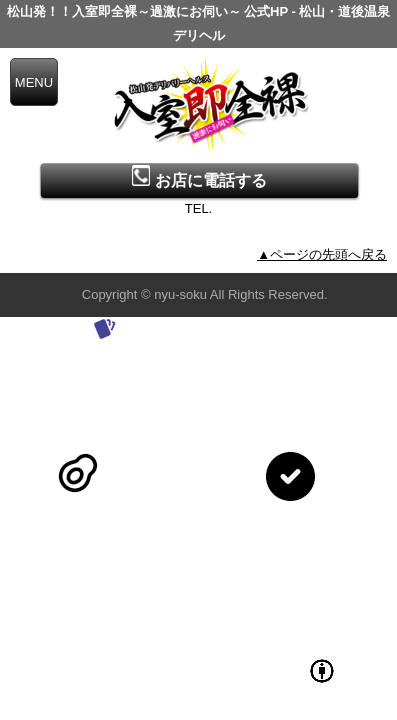 The image size is (397, 720). Describe the element at coordinates (78, 473) in the screenshot. I see `select avocado as a food preference or ingredient` at that location.